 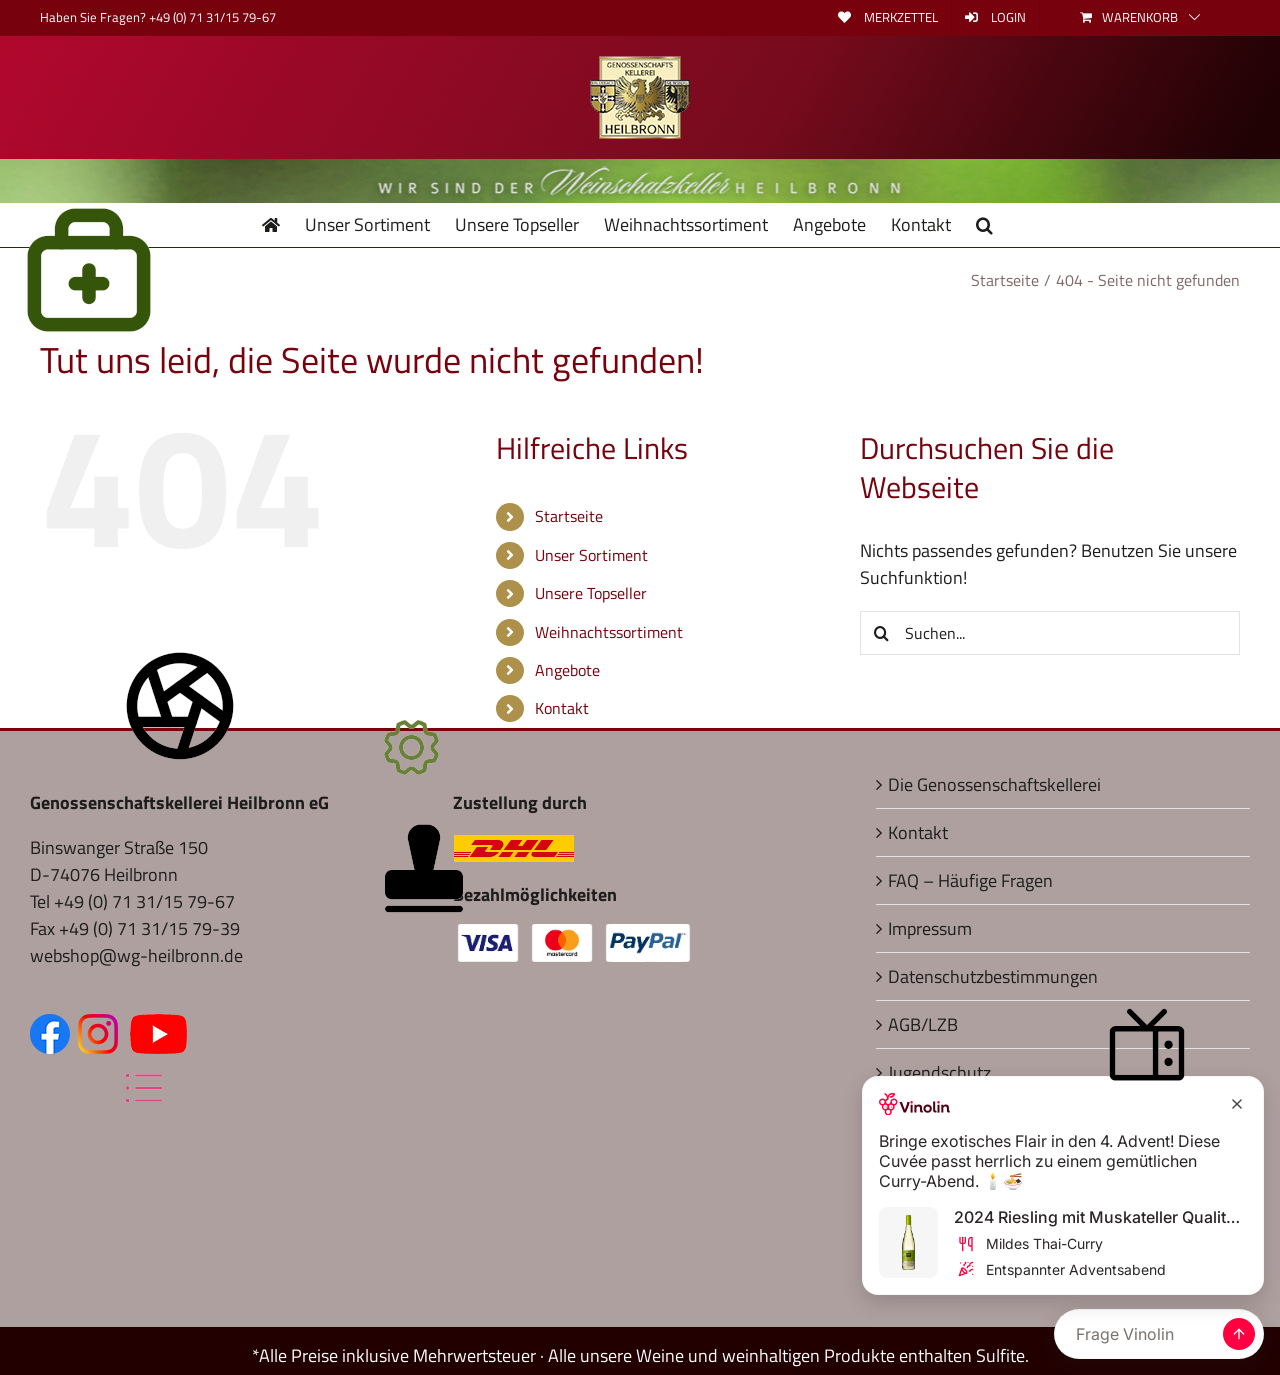 What do you see at coordinates (180, 706) in the screenshot?
I see `adjust camera aperture settings` at bounding box center [180, 706].